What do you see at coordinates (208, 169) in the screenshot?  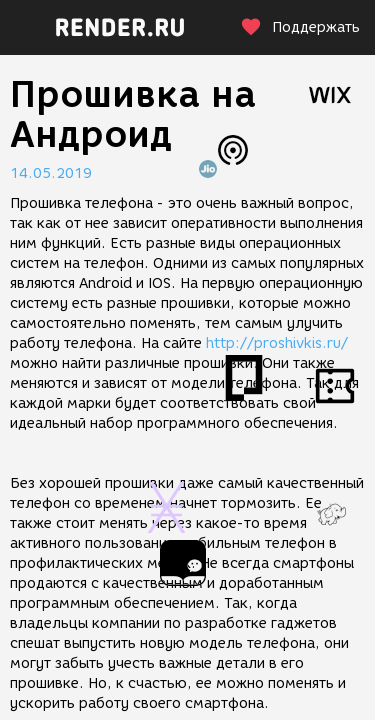 I see `jio app or service` at bounding box center [208, 169].